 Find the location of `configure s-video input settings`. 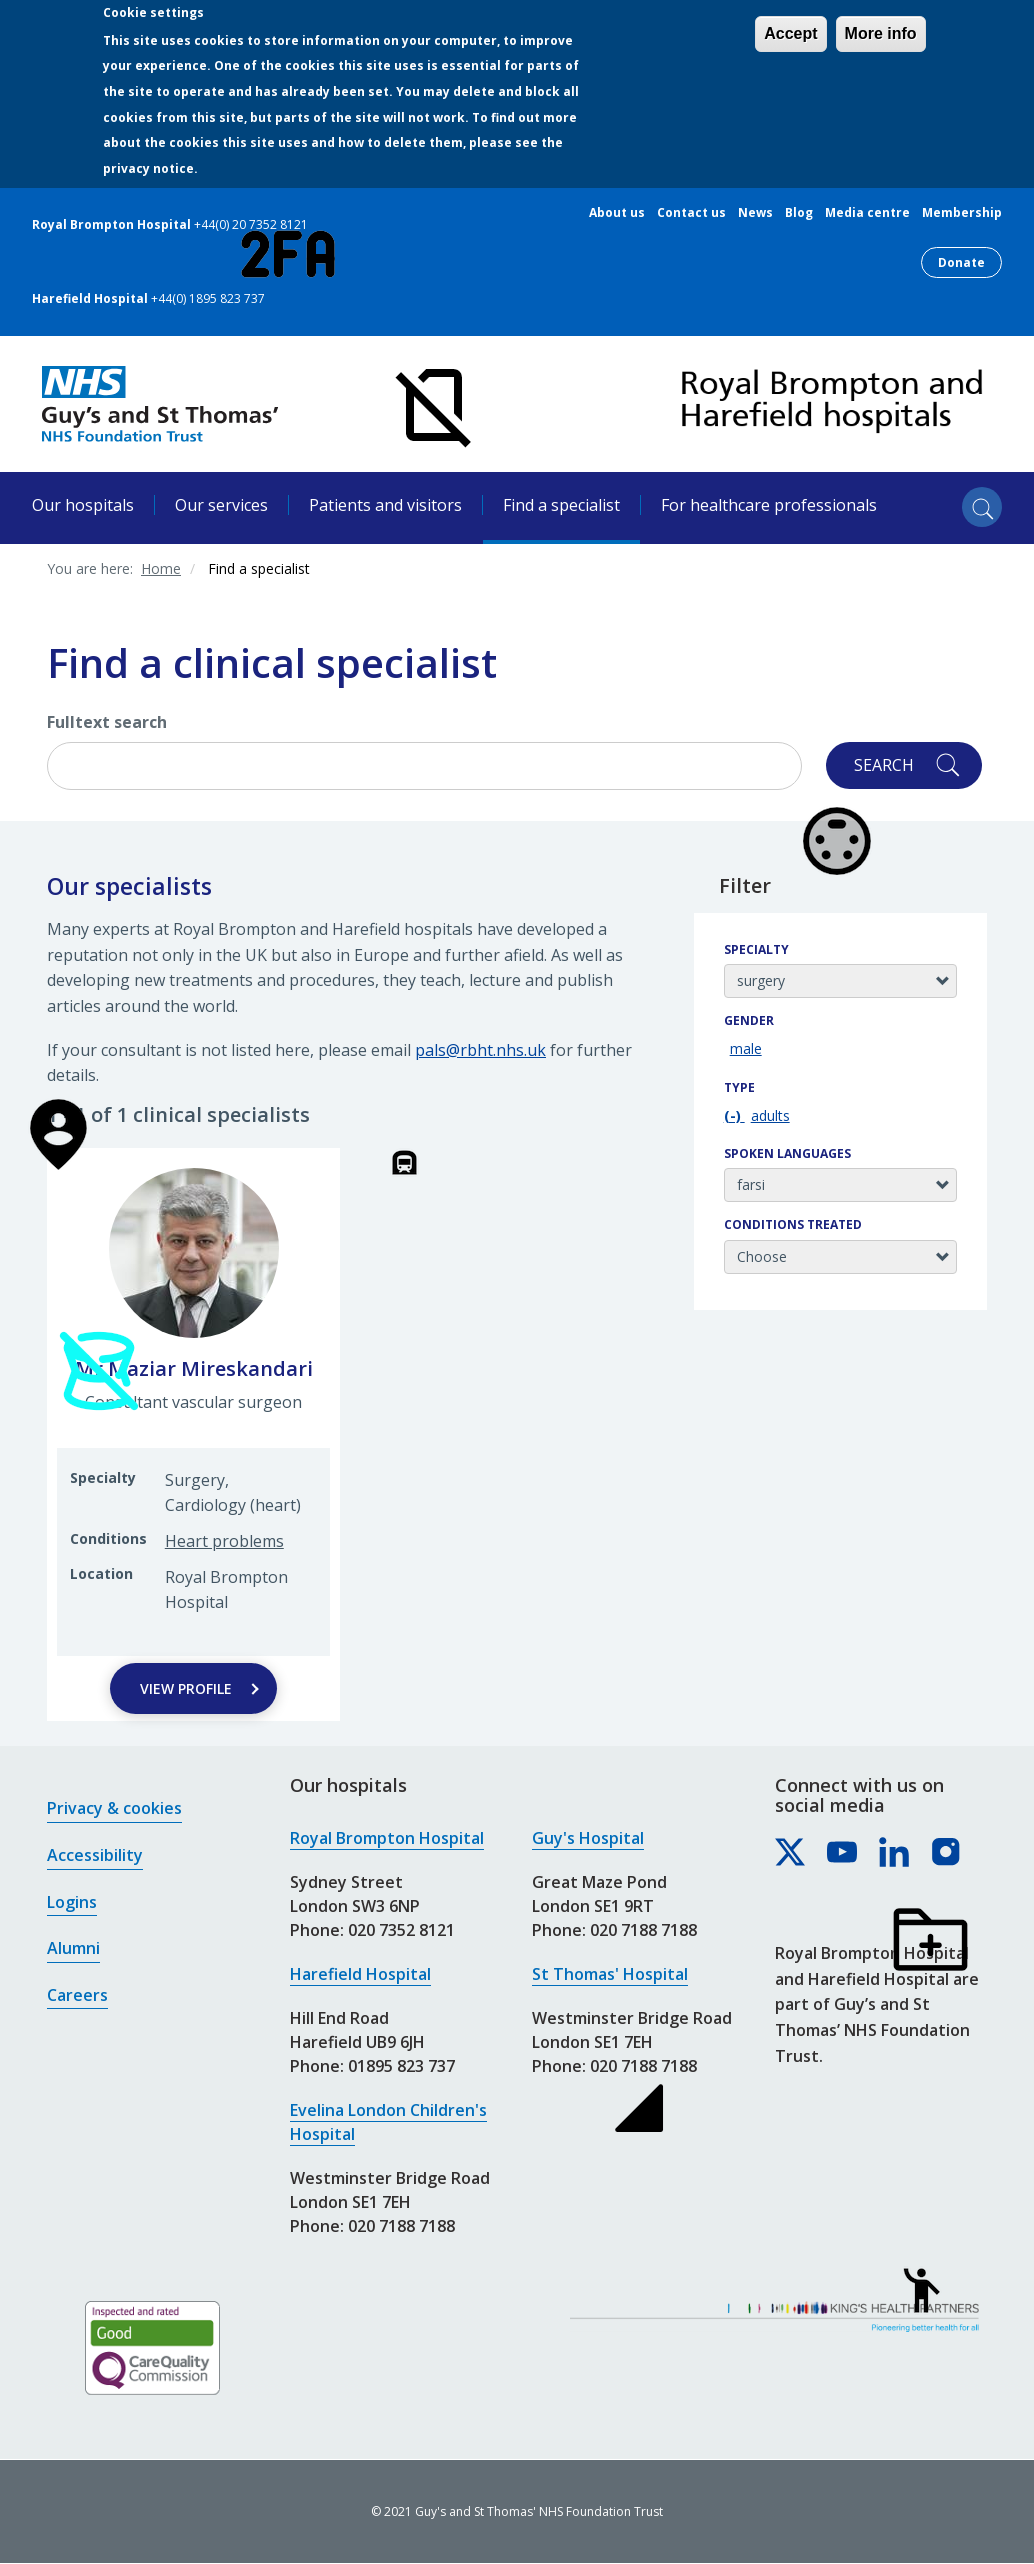

configure s-video input settings is located at coordinates (837, 841).